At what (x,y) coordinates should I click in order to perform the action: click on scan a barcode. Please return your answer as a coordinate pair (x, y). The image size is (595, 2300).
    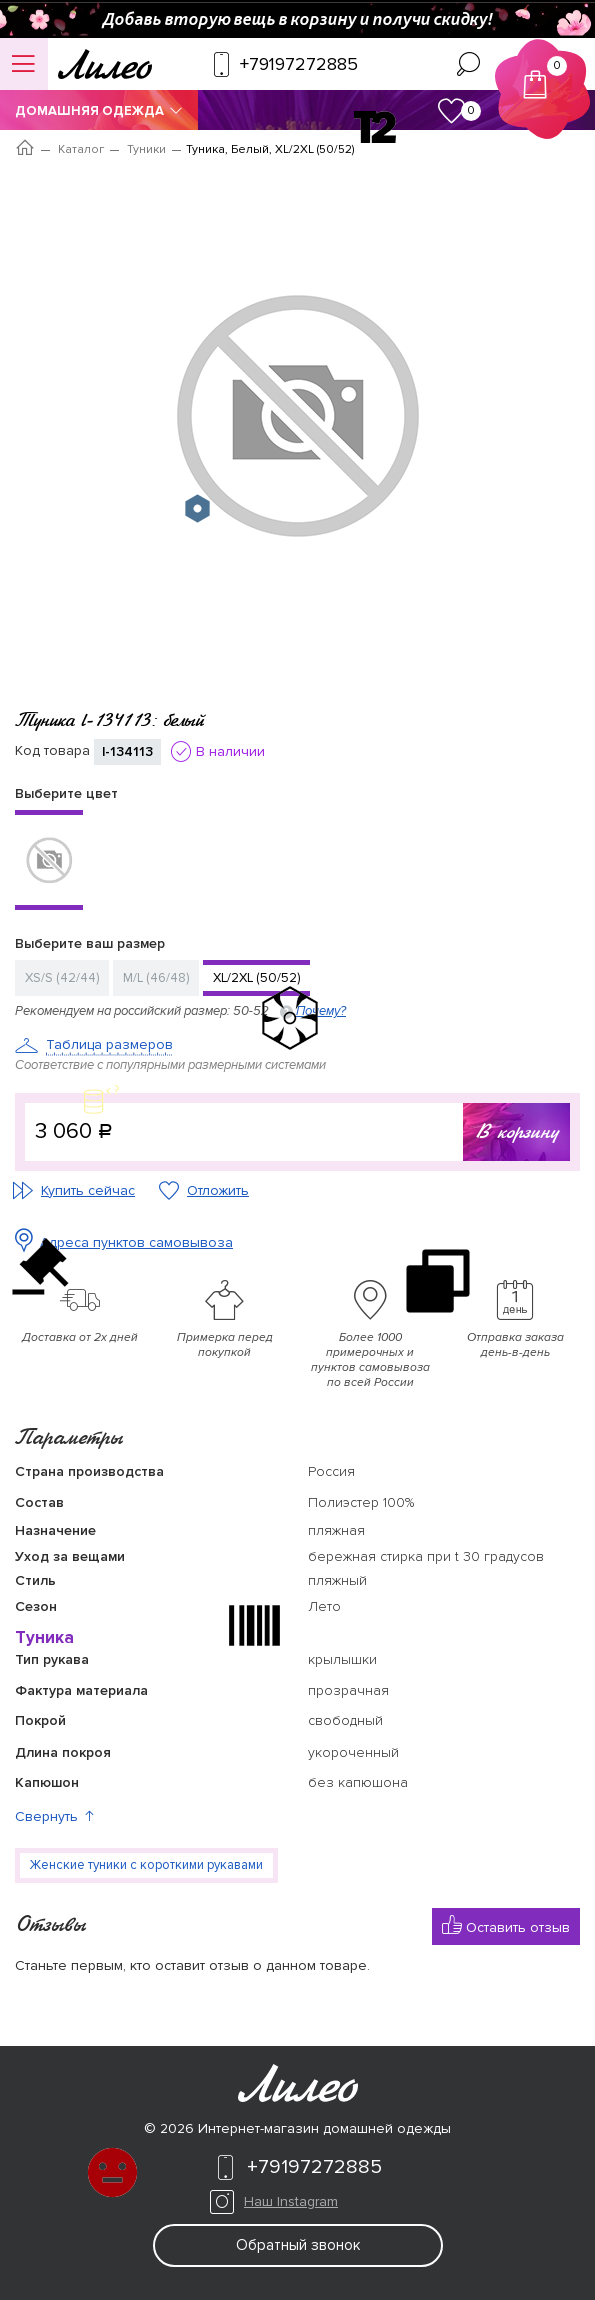
    Looking at the image, I should click on (254, 1625).